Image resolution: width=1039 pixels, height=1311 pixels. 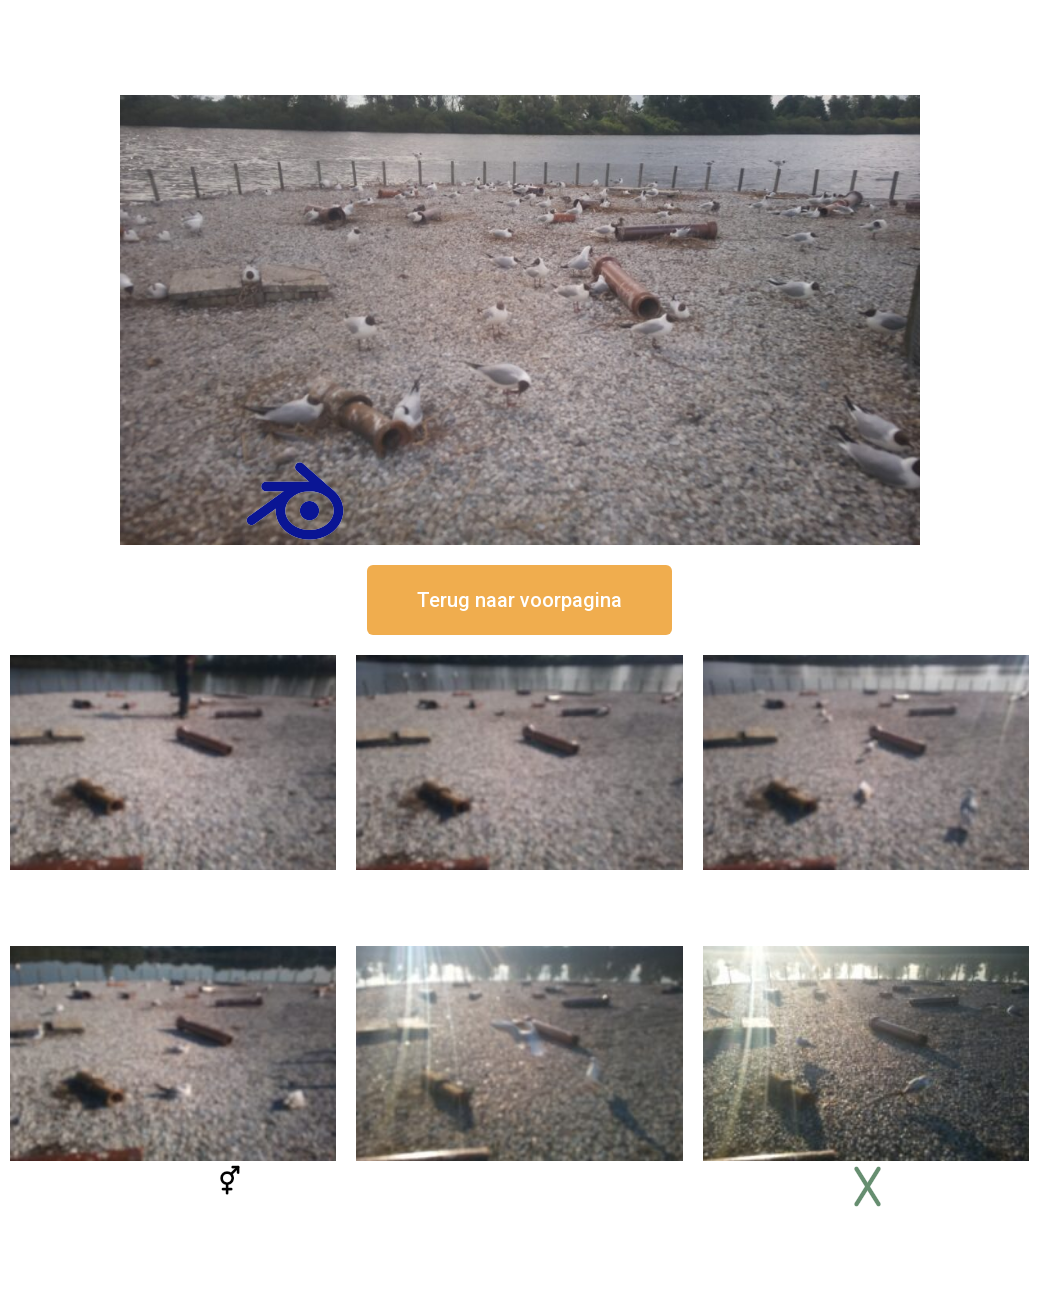 What do you see at coordinates (228, 1179) in the screenshot?
I see `select bigender identity option` at bounding box center [228, 1179].